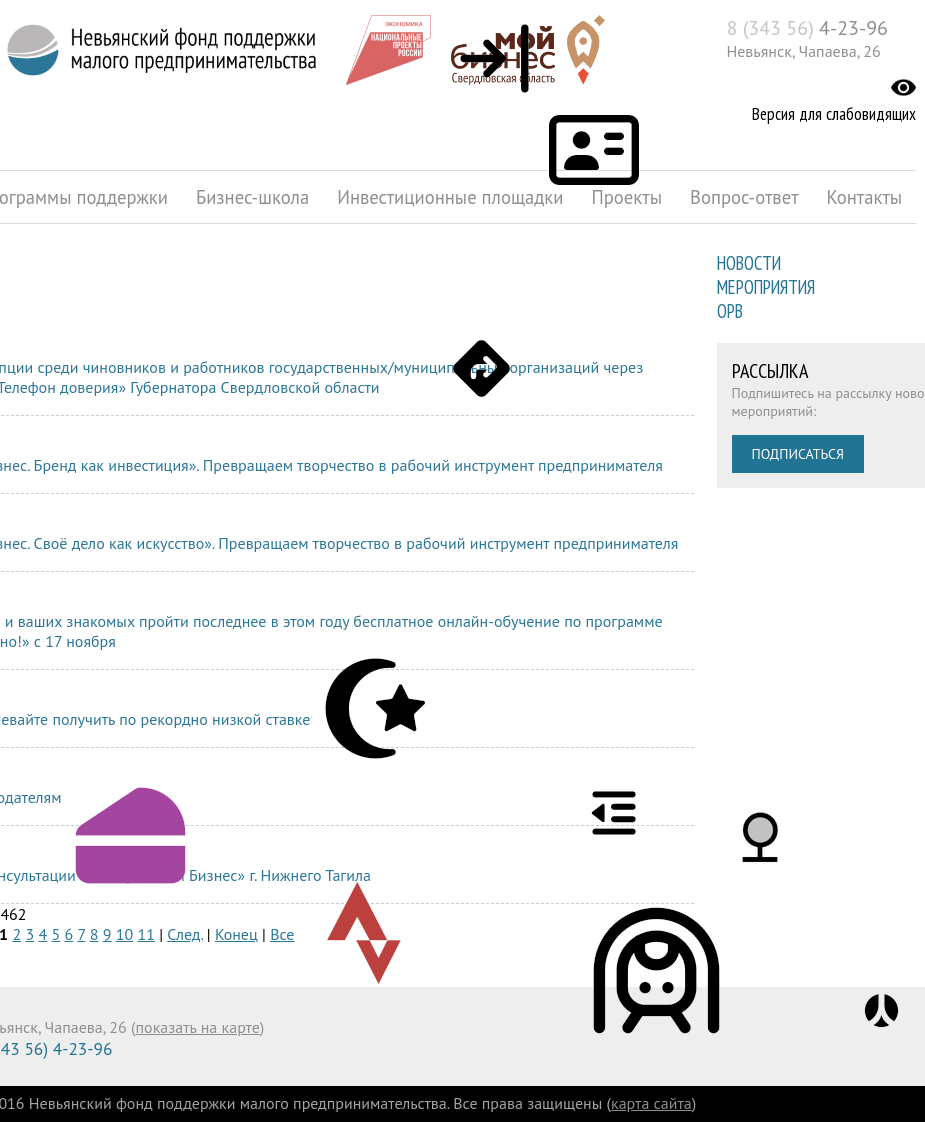 The image size is (925, 1122). I want to click on collapse sidebar or panel to the right, so click(494, 58).